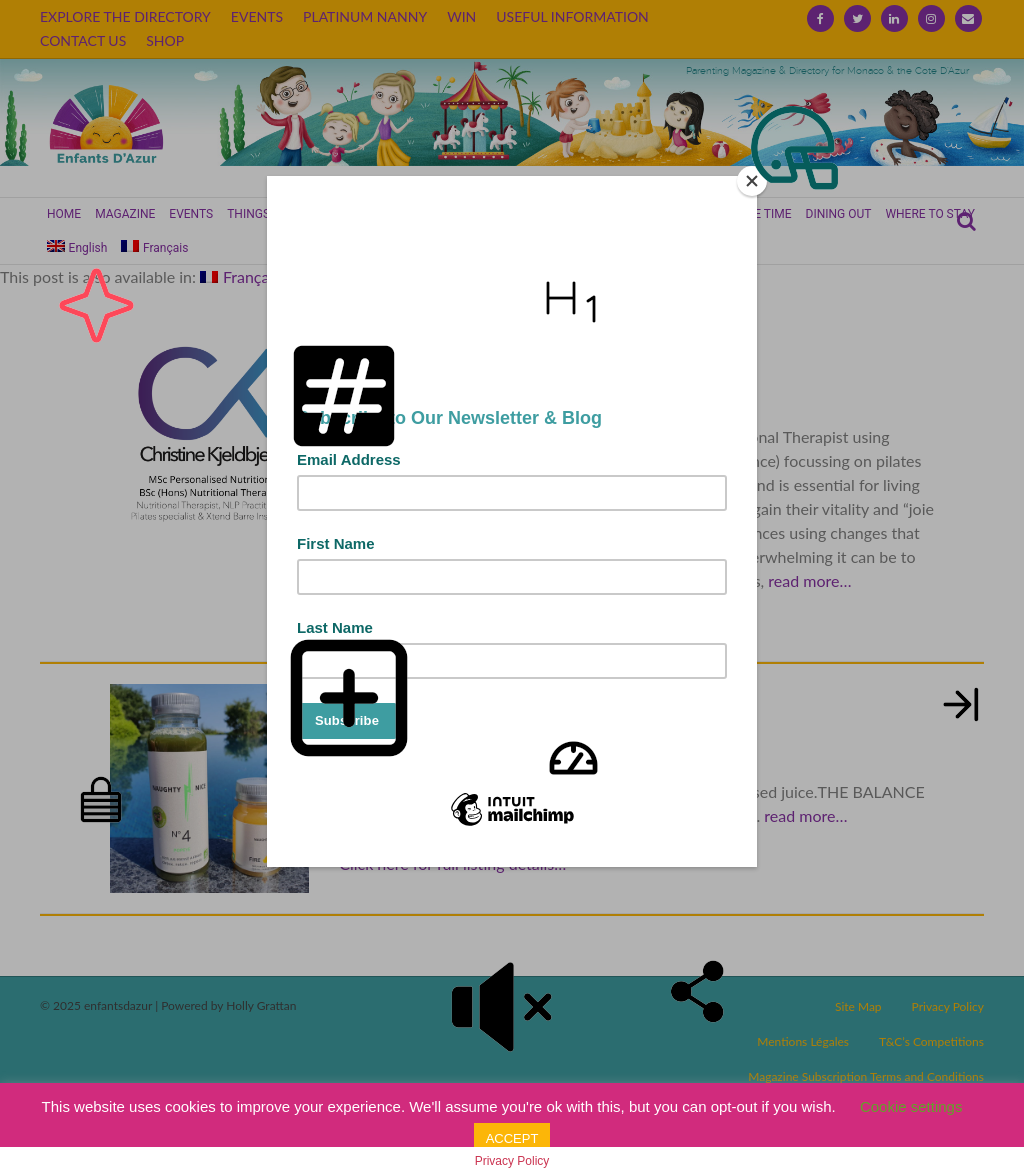  What do you see at coordinates (344, 396) in the screenshot?
I see `view or browse hashtags` at bounding box center [344, 396].